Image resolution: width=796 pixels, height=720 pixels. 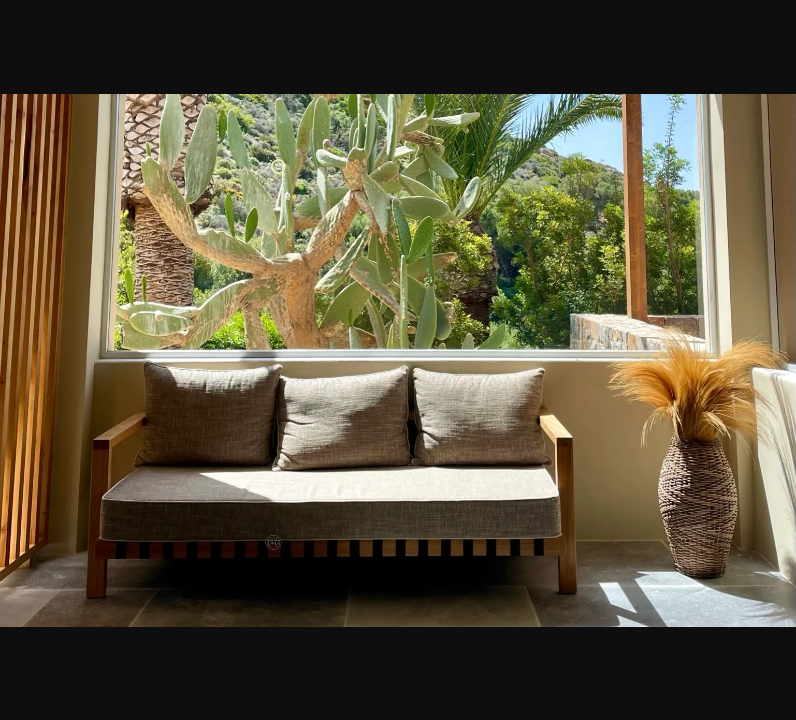 What do you see at coordinates (278, 166) in the screenshot?
I see `select angry reaction or emoji` at bounding box center [278, 166].